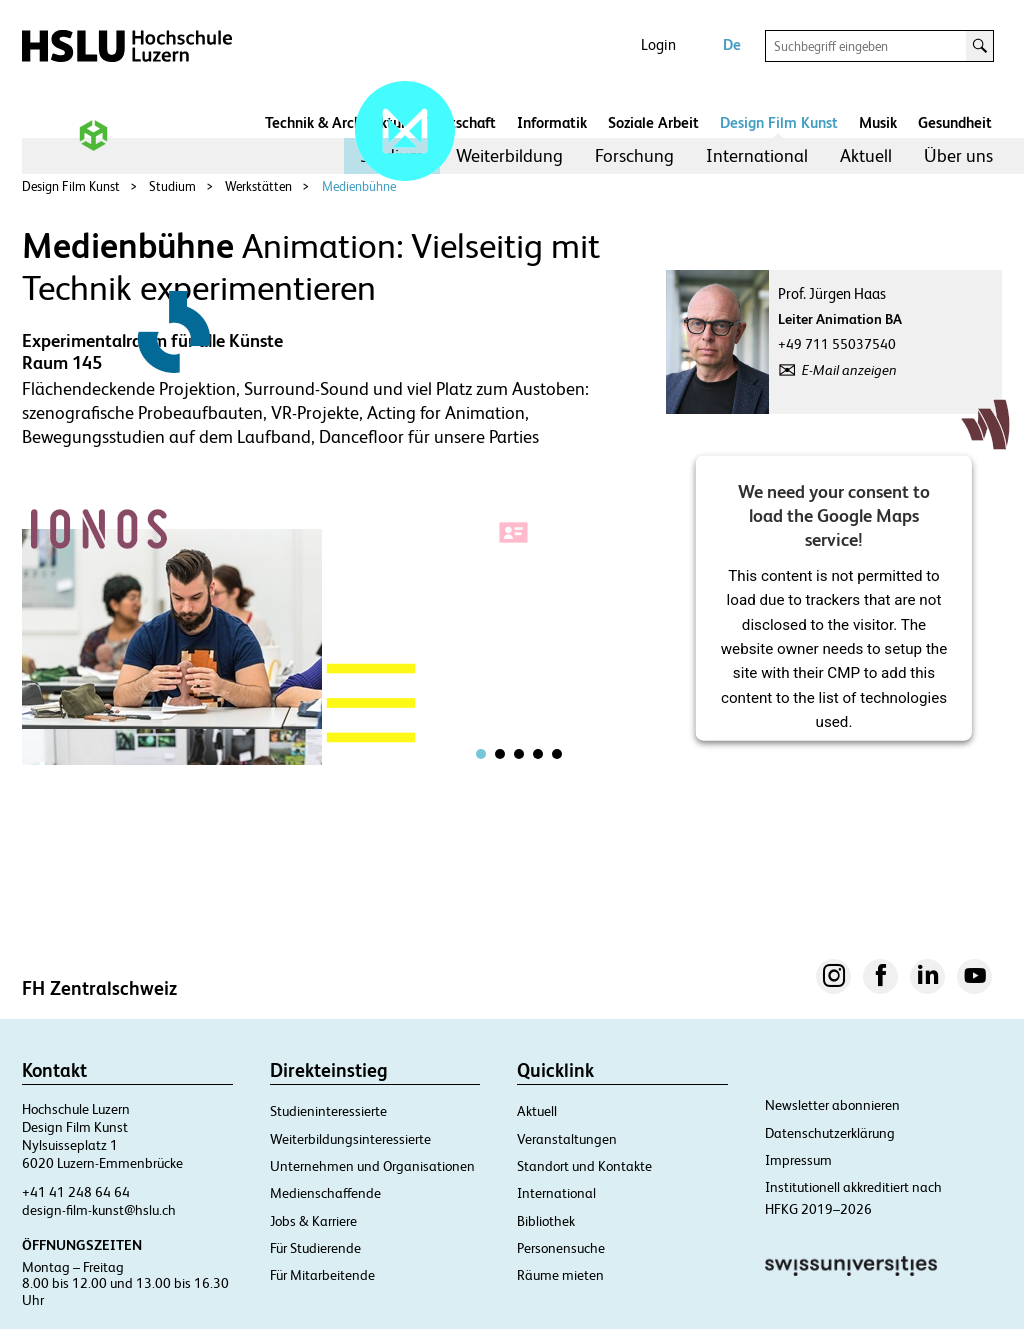  What do you see at coordinates (405, 131) in the screenshot?
I see `open milanote app` at bounding box center [405, 131].